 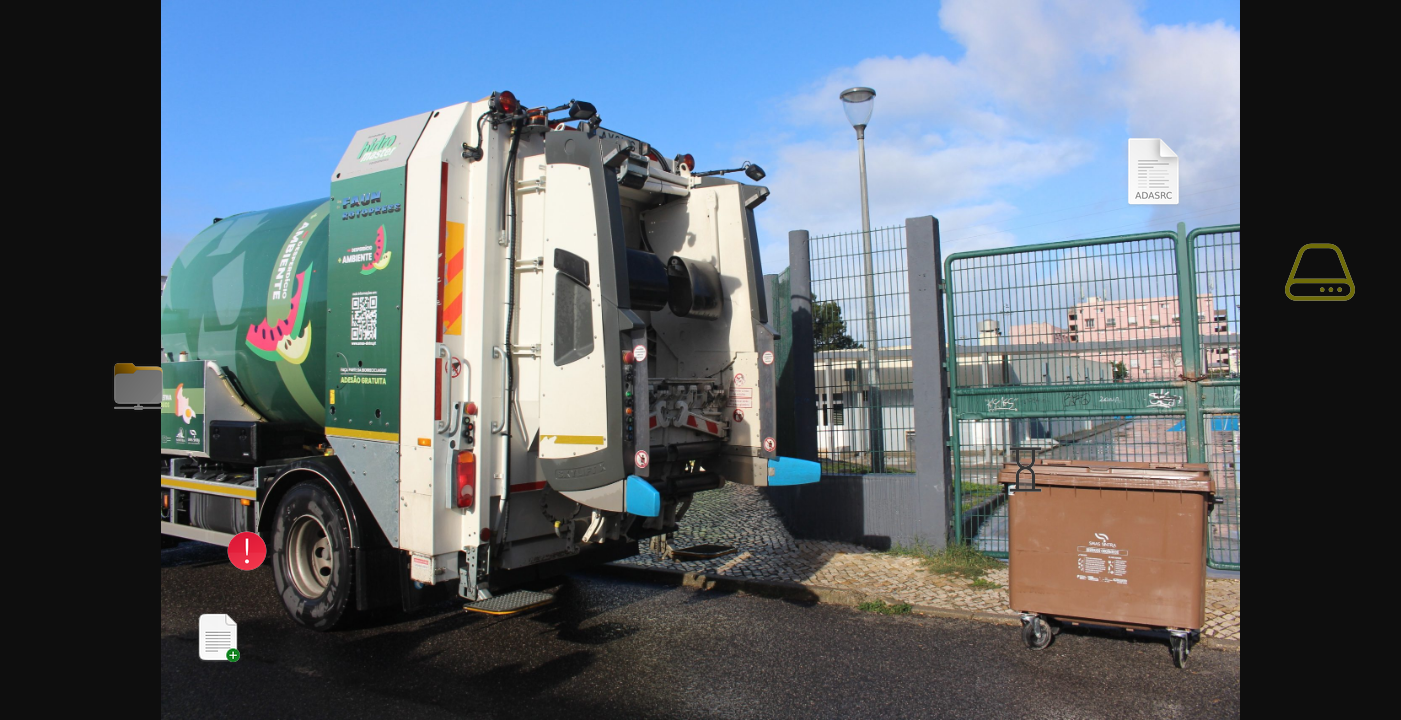 What do you see at coordinates (138, 385) in the screenshot?
I see `access a remote or network folder` at bounding box center [138, 385].